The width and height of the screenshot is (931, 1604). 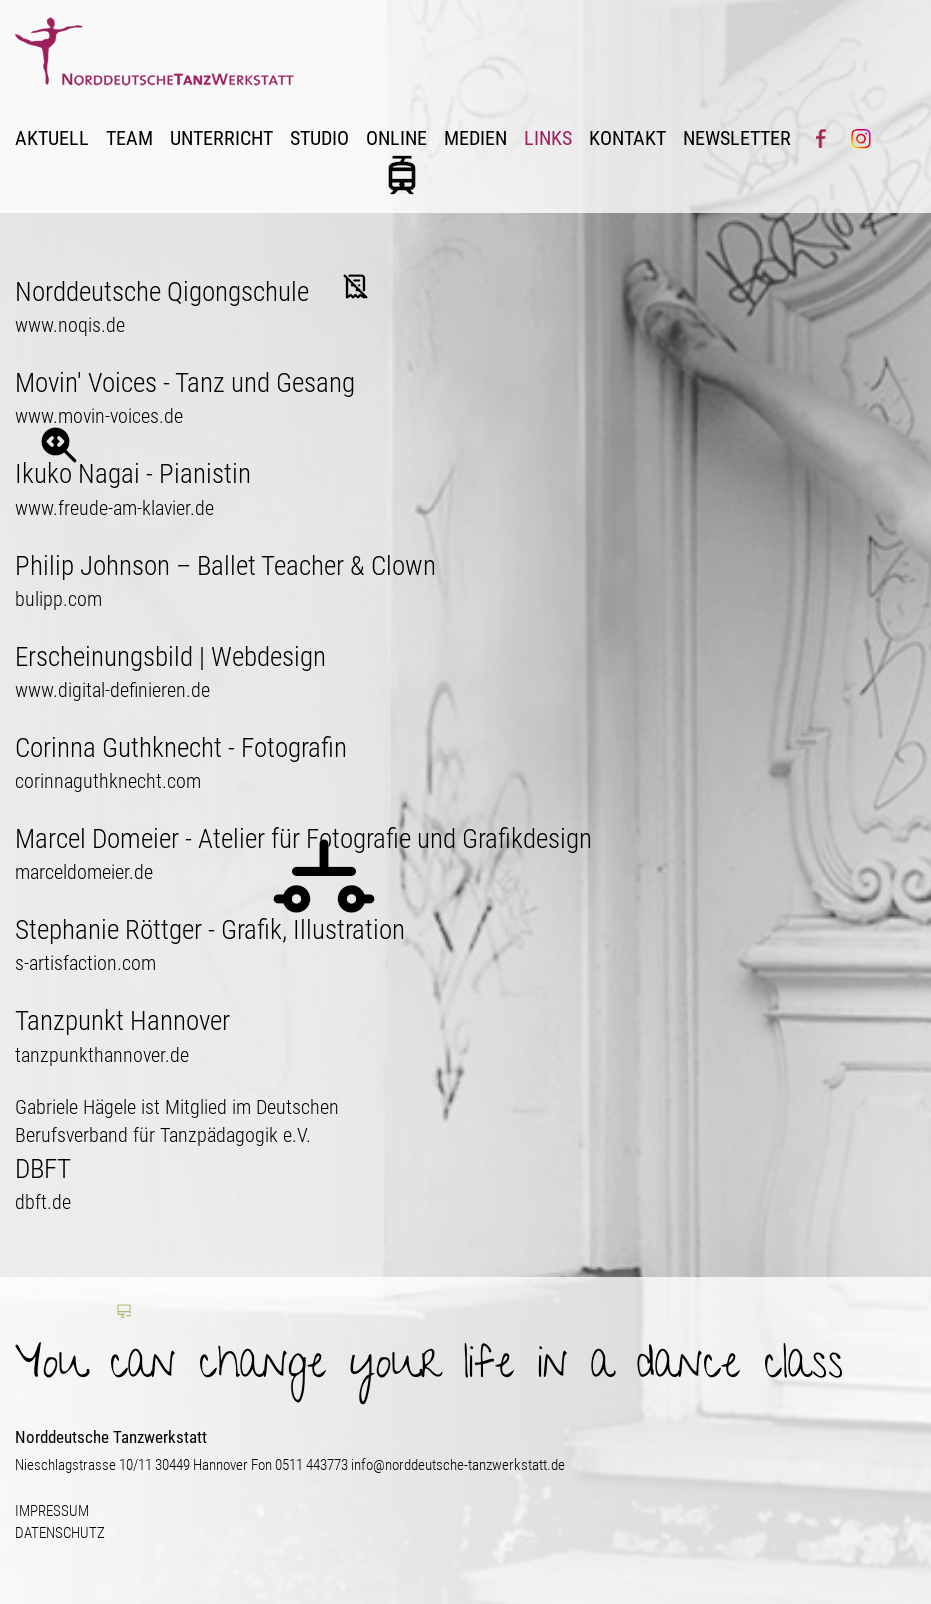 What do you see at coordinates (59, 445) in the screenshot?
I see `search or inspect code` at bounding box center [59, 445].